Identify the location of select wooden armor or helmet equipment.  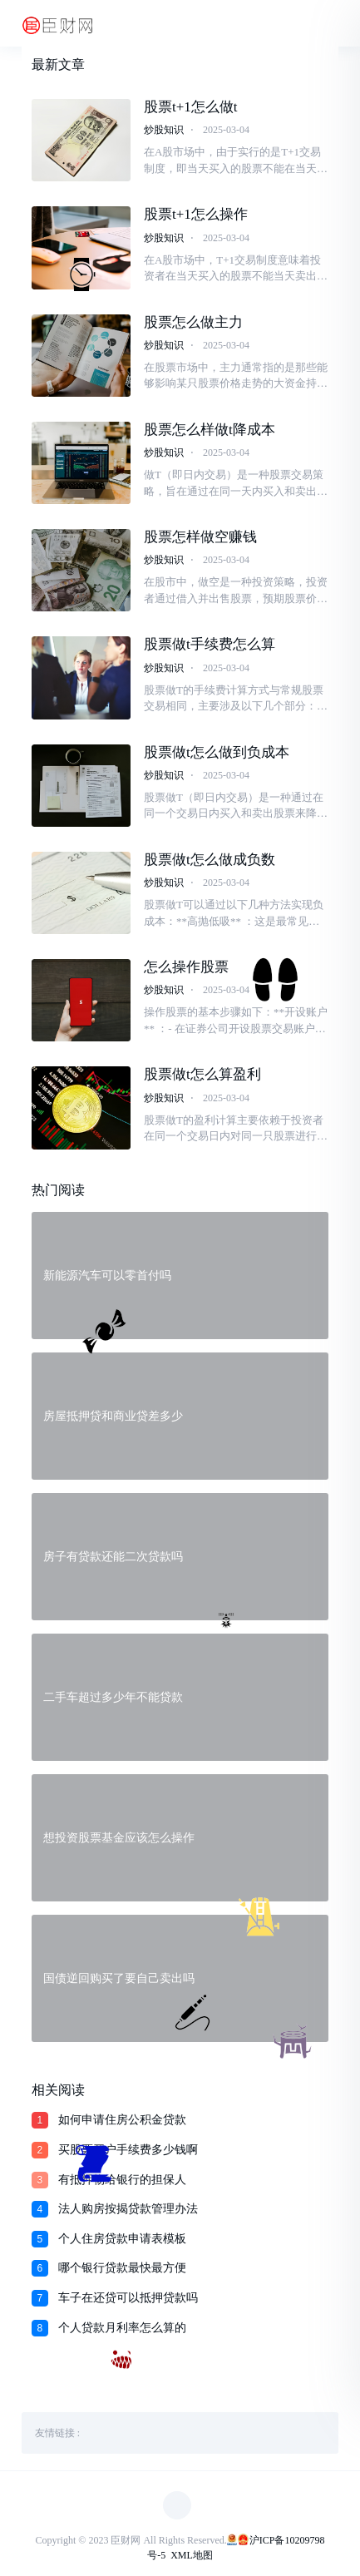
(292, 2040).